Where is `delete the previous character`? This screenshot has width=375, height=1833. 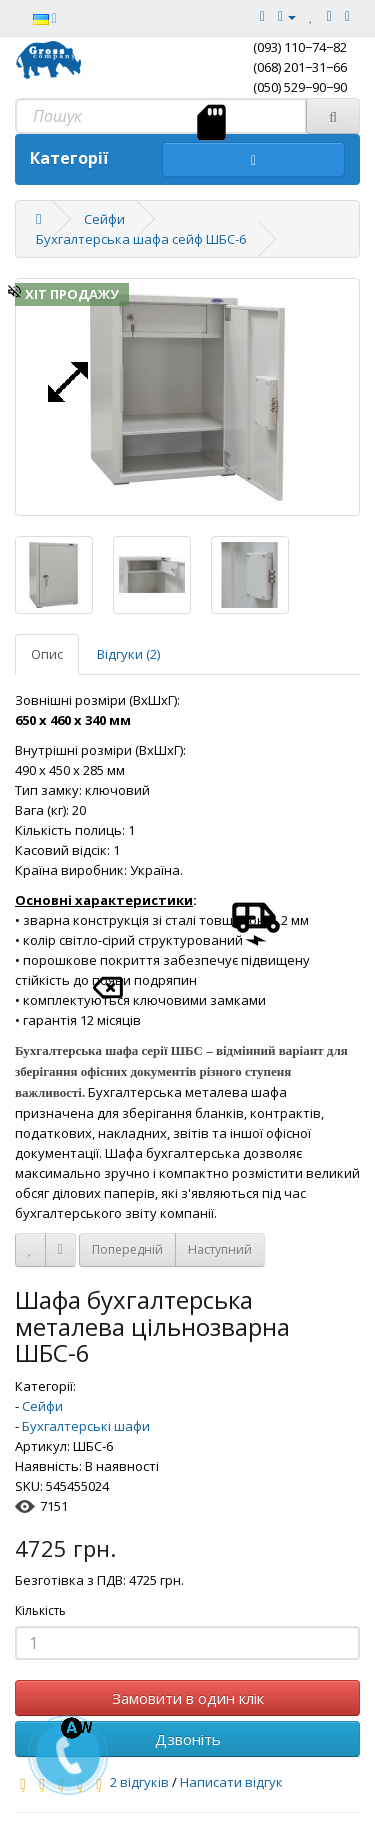 delete the previous character is located at coordinates (107, 987).